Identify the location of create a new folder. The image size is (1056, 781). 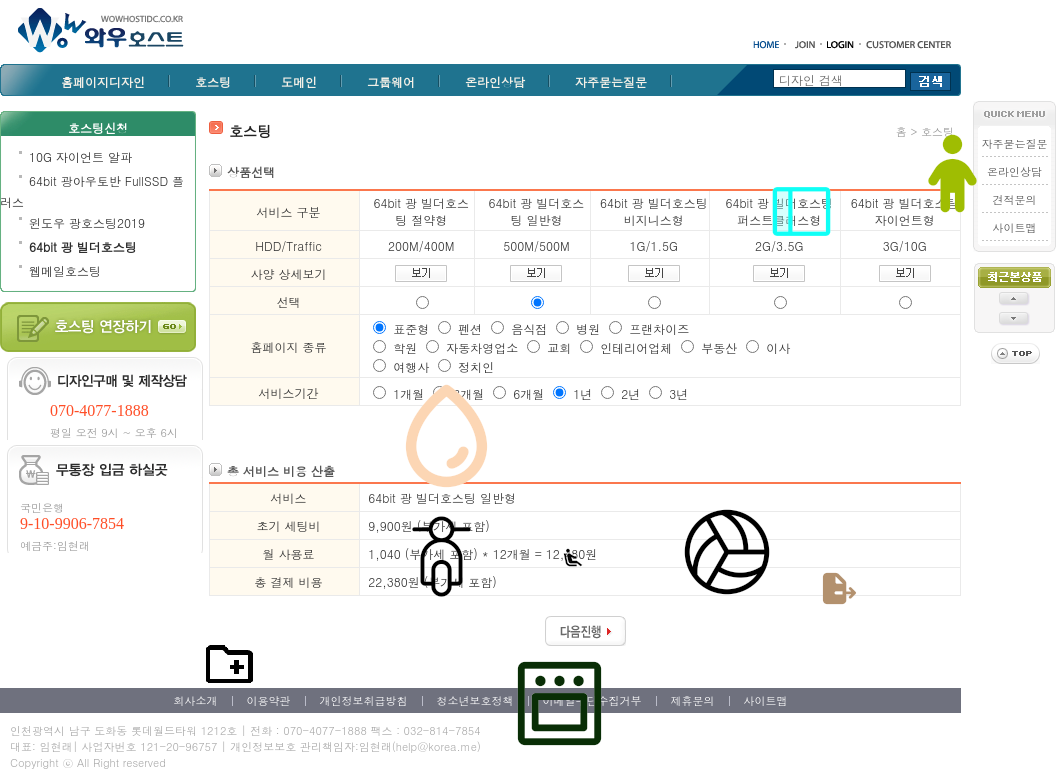
(229, 664).